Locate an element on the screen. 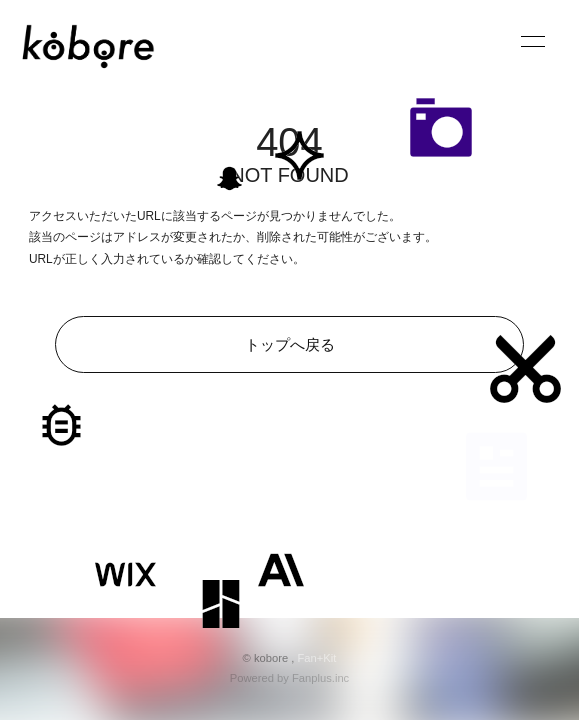  open camera to take a photo is located at coordinates (441, 129).